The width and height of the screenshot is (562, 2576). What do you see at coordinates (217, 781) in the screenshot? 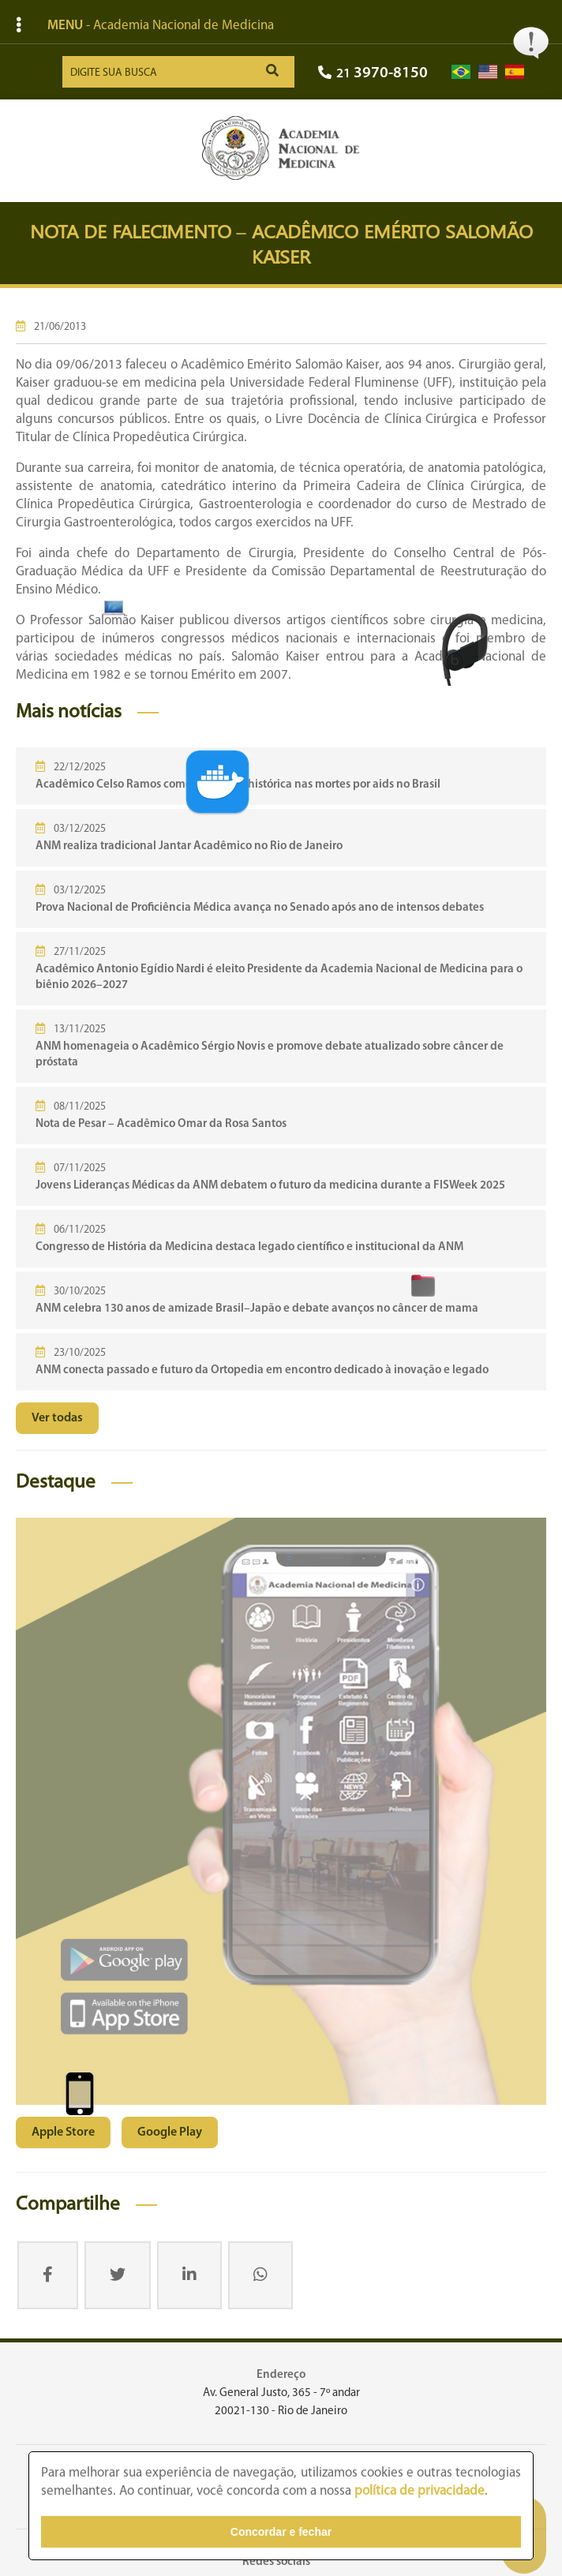
I see `open Docker desktop application` at bounding box center [217, 781].